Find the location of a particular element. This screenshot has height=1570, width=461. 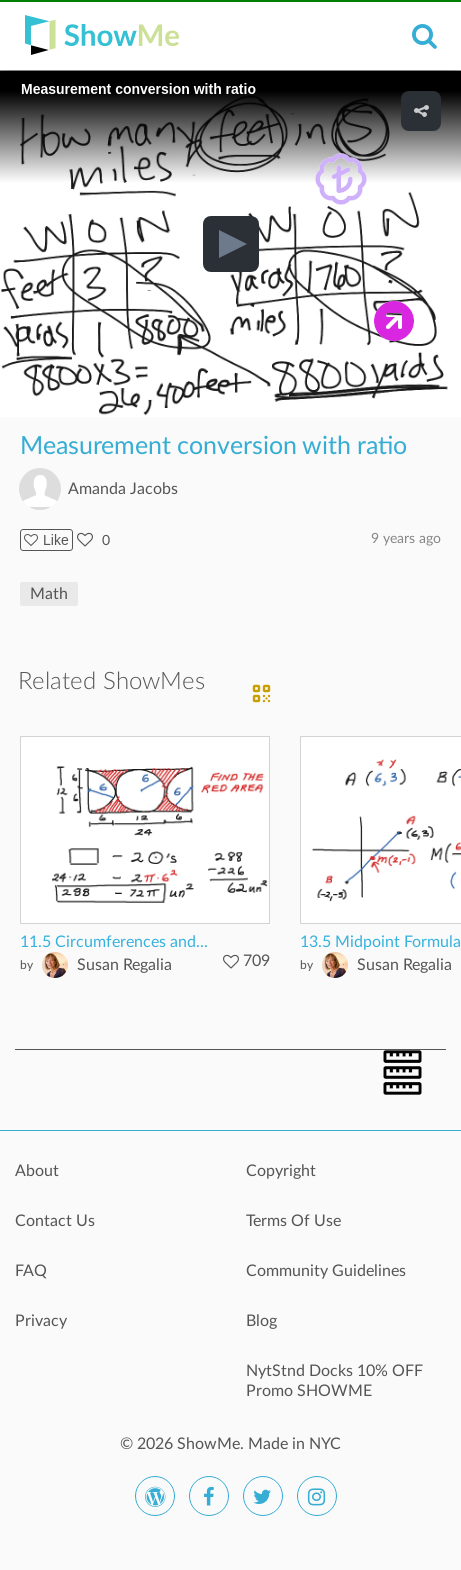

scan or generate a QR code is located at coordinates (261, 693).